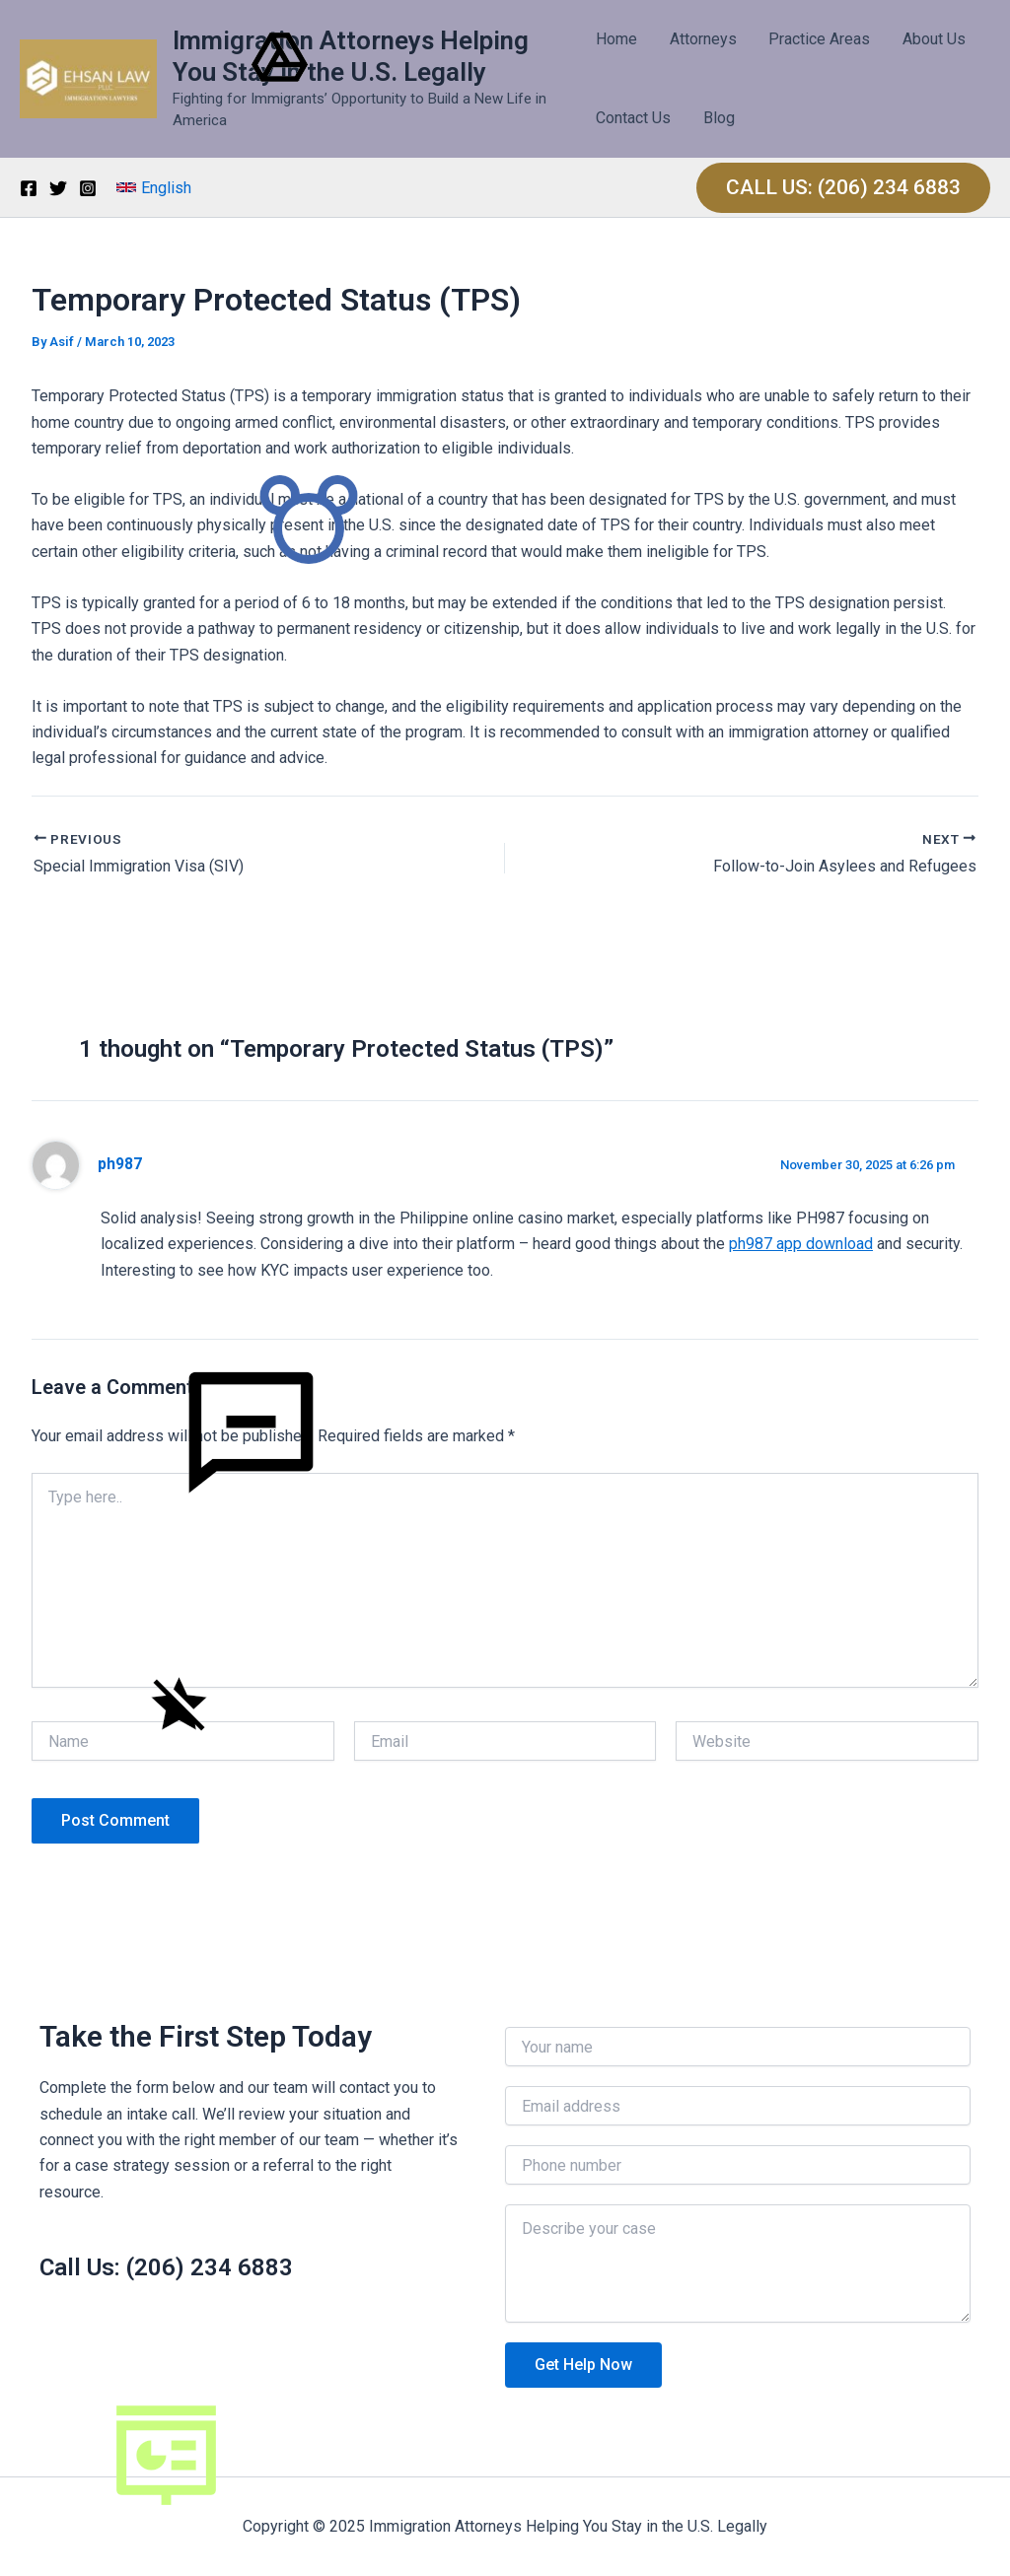 The image size is (1010, 2576). What do you see at coordinates (251, 1427) in the screenshot?
I see `open messaging or chat` at bounding box center [251, 1427].